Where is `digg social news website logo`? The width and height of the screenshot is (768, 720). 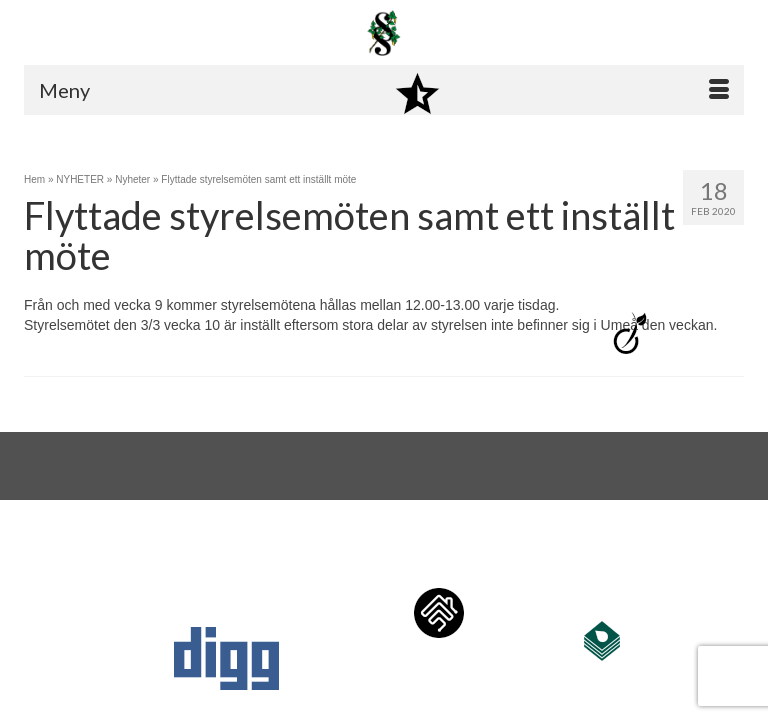 digg social news website logo is located at coordinates (226, 658).